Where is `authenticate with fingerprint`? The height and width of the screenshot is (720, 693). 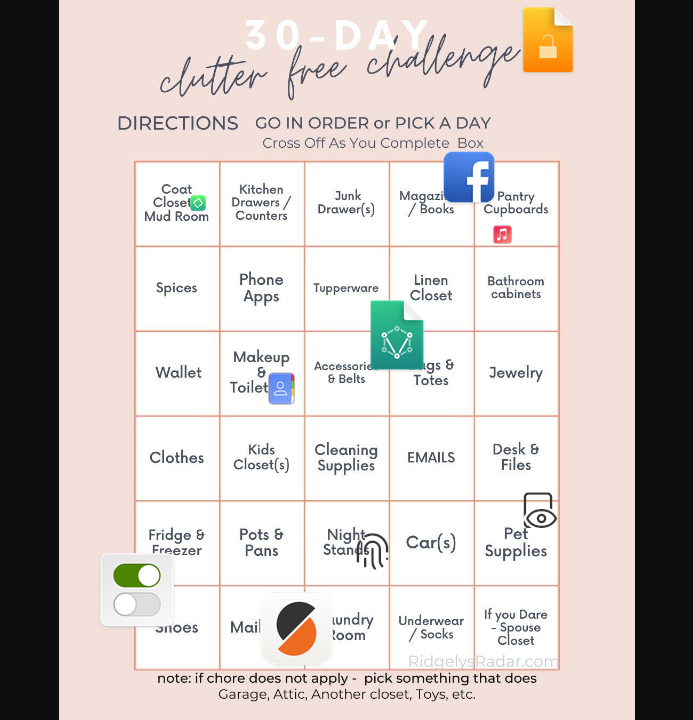 authenticate with fingerprint is located at coordinates (372, 551).